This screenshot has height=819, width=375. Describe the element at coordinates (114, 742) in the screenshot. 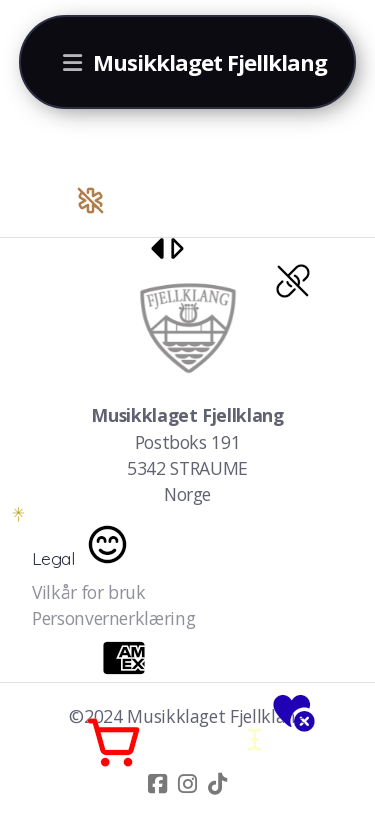

I see `view your shopping cart` at that location.